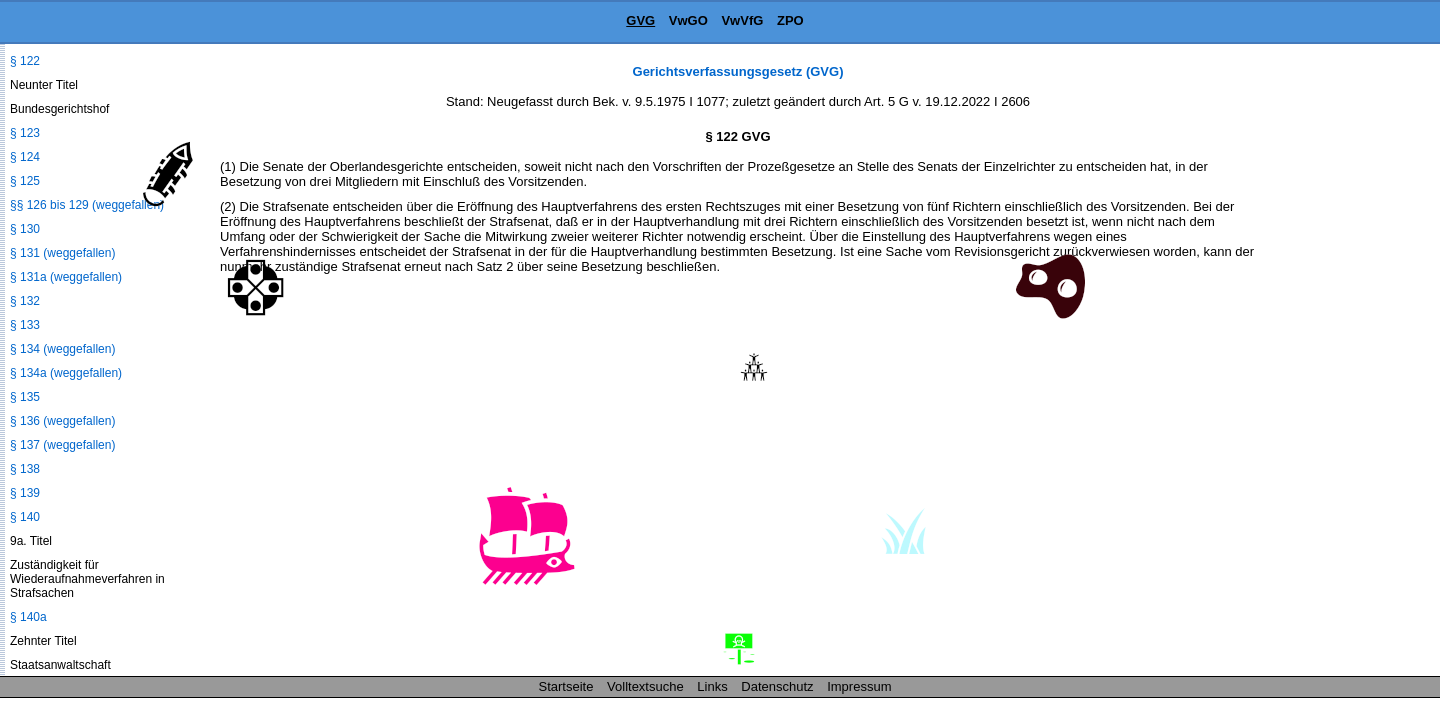  I want to click on indicates tall grass or vegetation area in game, so click(904, 530).